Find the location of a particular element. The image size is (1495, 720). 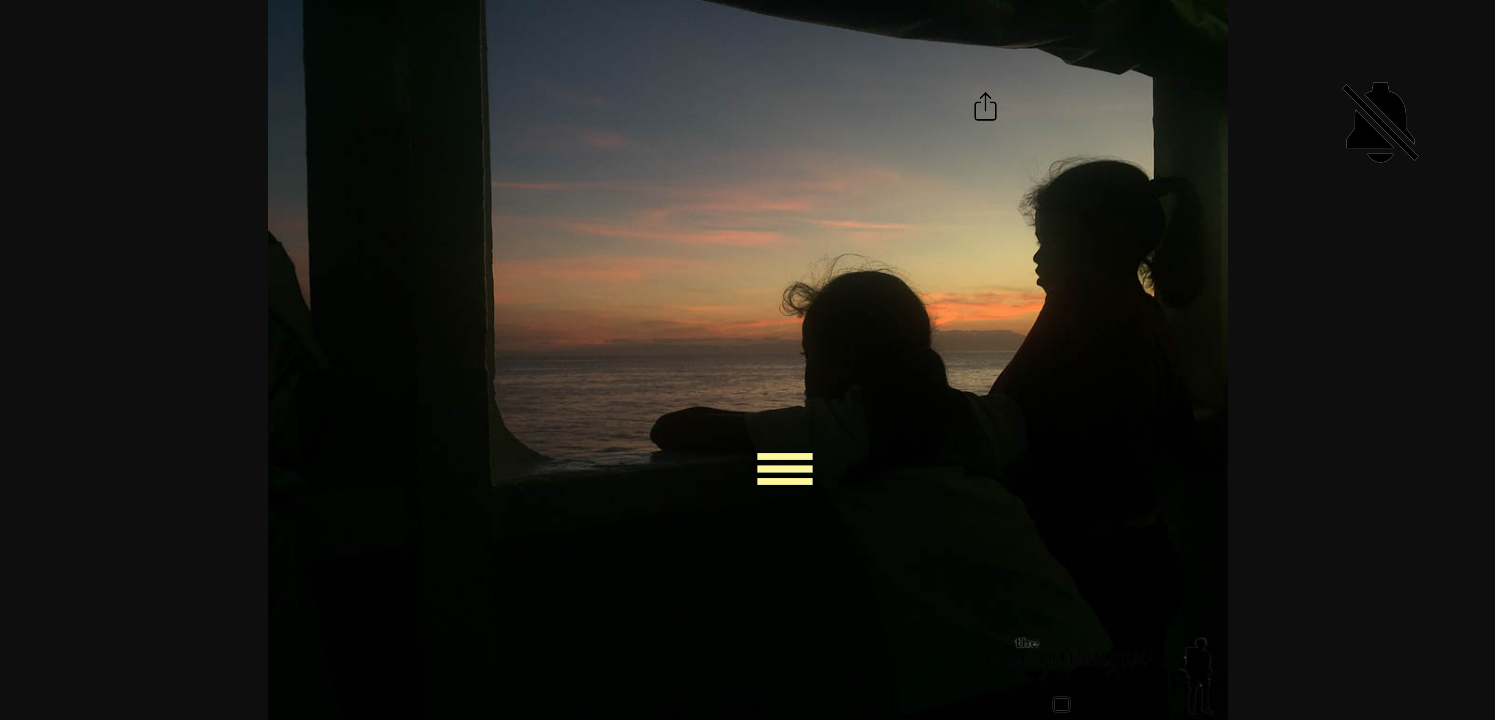

crop image to 5:4 aspect ratio is located at coordinates (1061, 704).